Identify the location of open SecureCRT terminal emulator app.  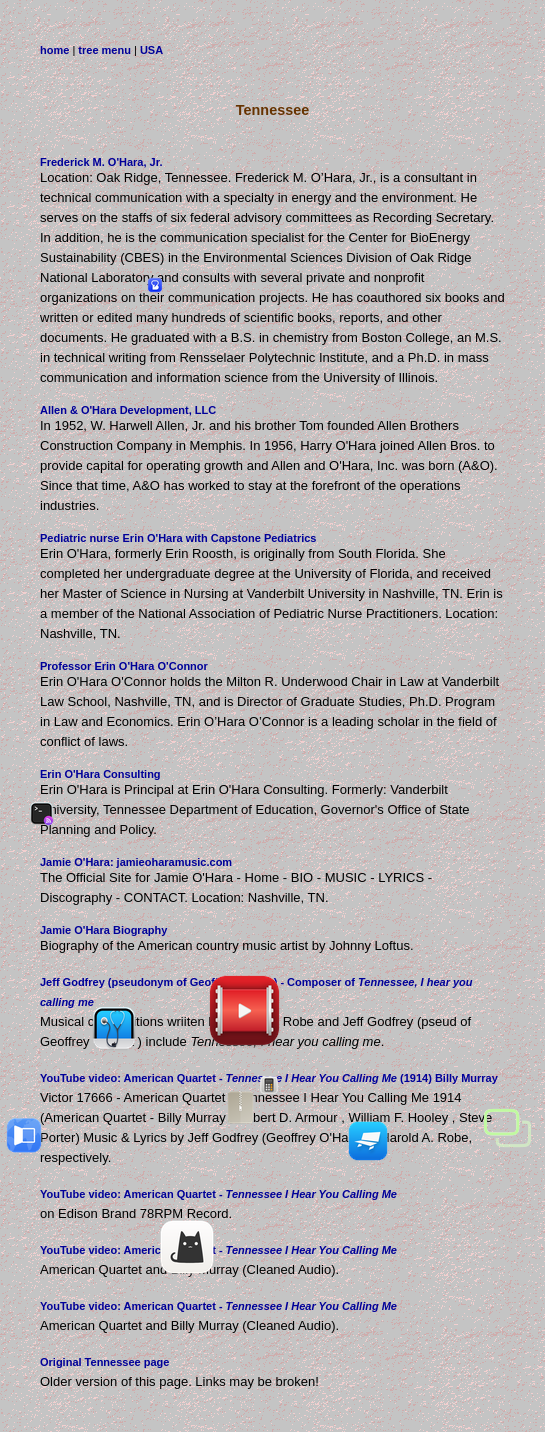
(41, 813).